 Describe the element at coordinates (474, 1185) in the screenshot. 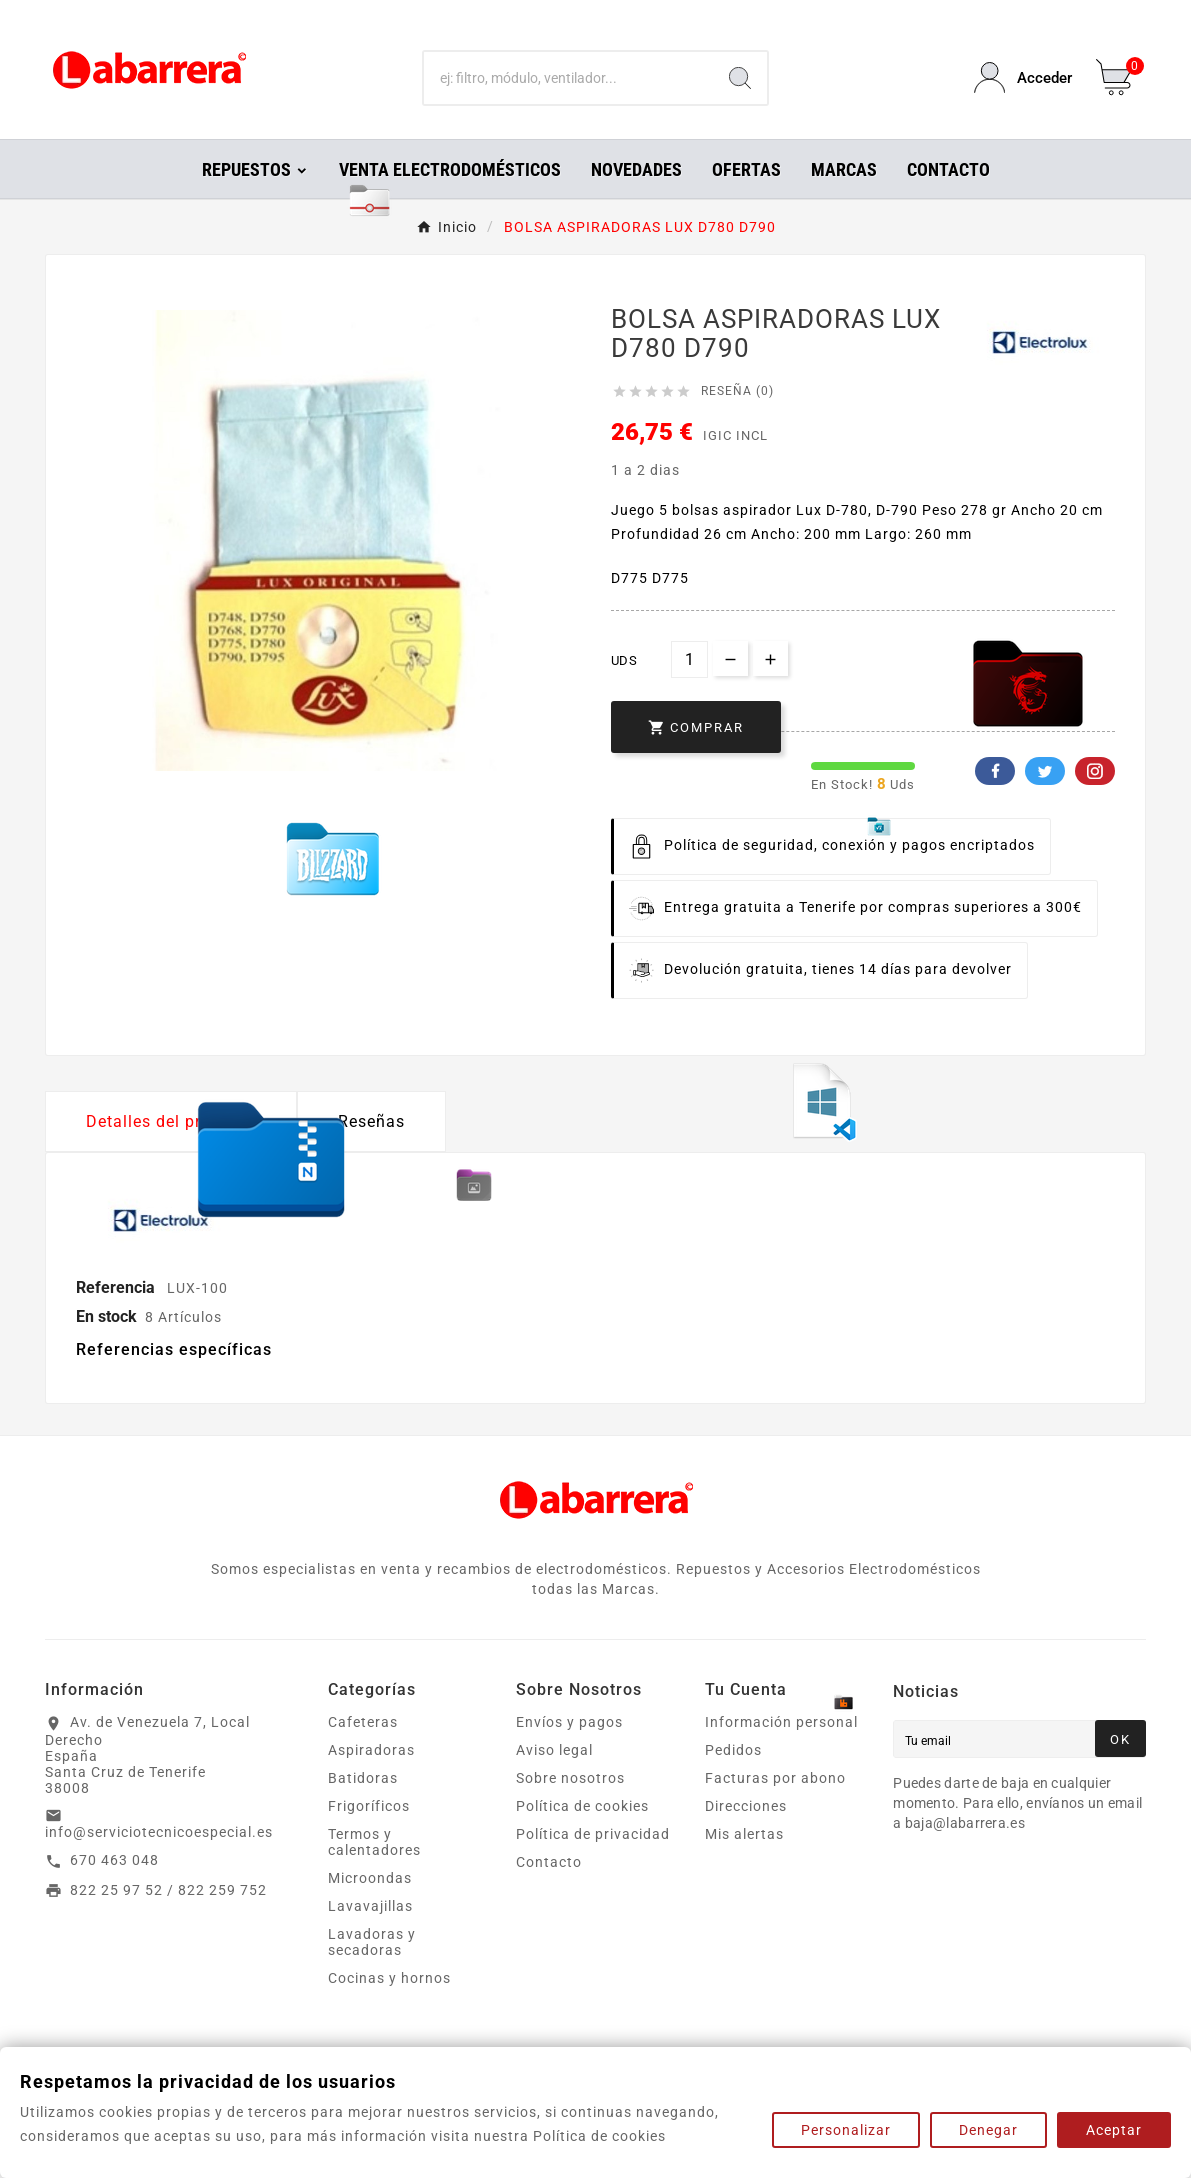

I see `open your pictures folder` at that location.